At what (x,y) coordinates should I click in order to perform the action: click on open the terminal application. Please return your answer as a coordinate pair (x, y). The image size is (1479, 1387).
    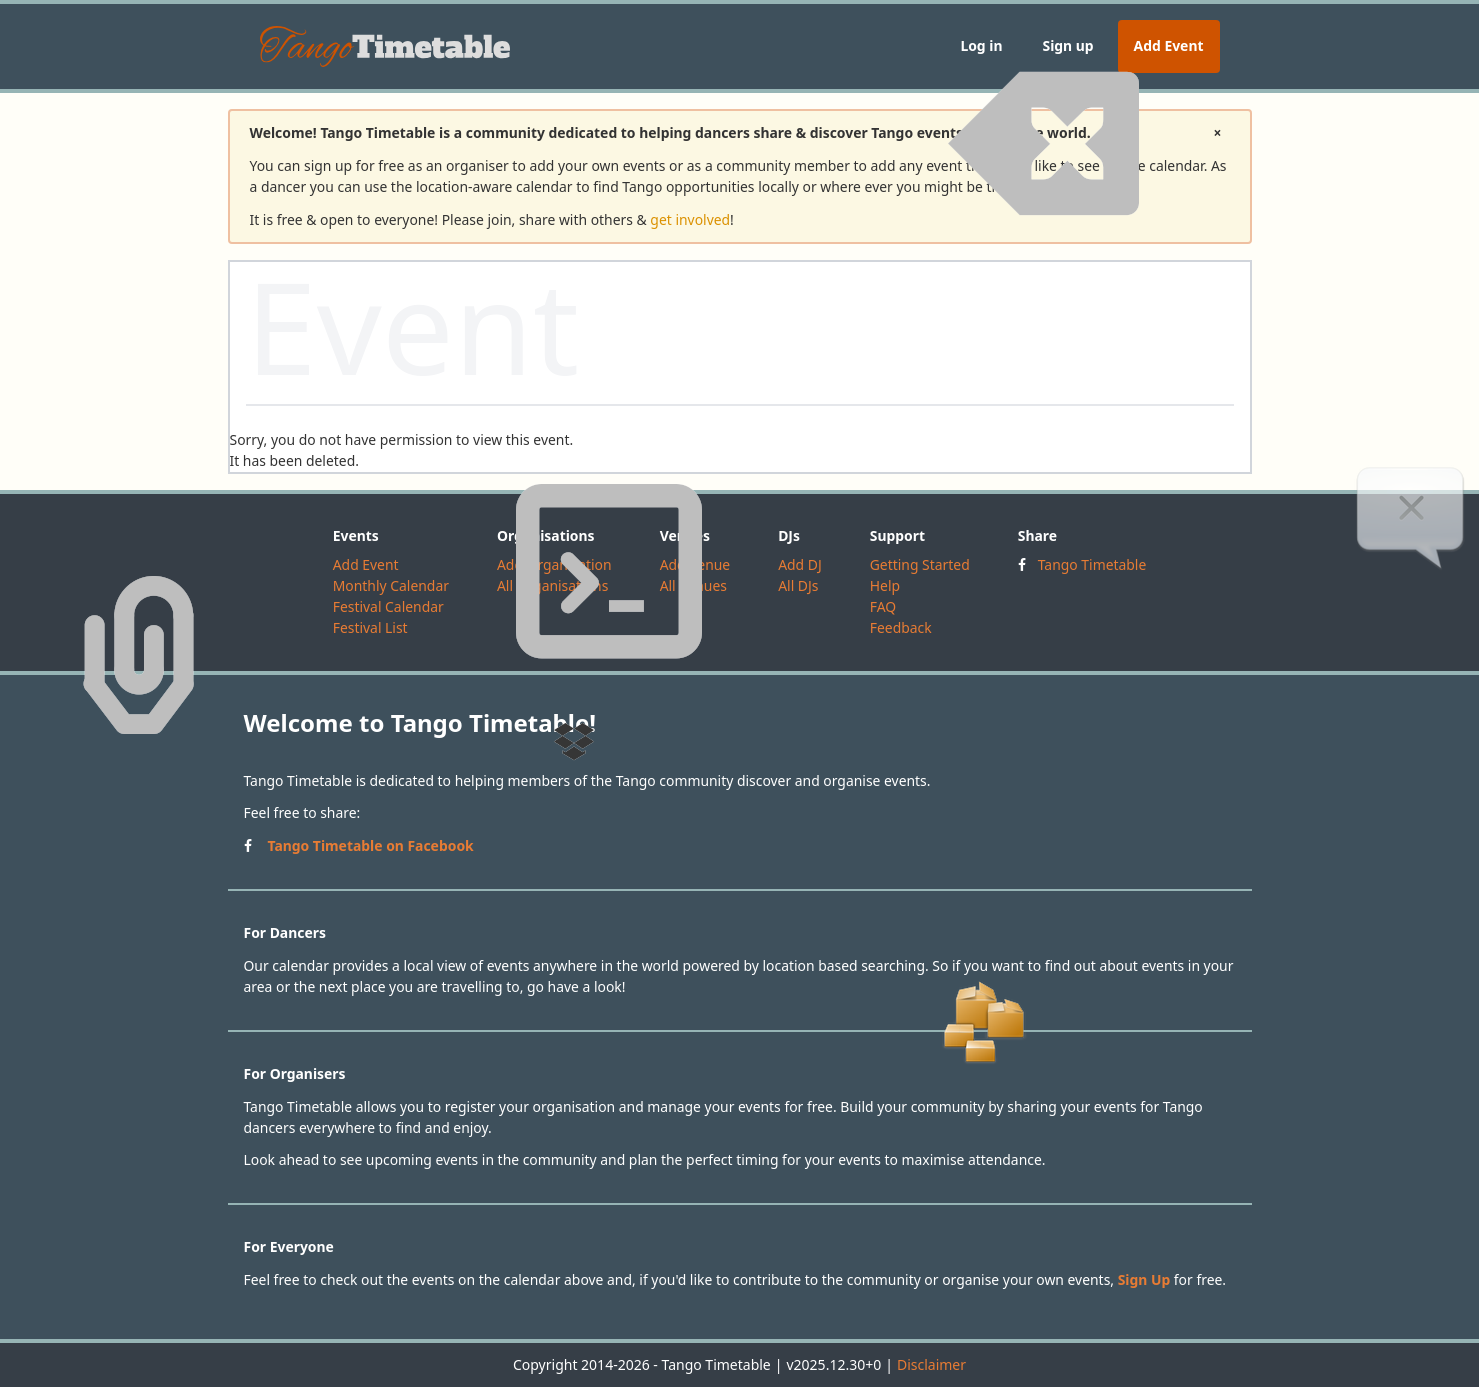
    Looking at the image, I should click on (609, 577).